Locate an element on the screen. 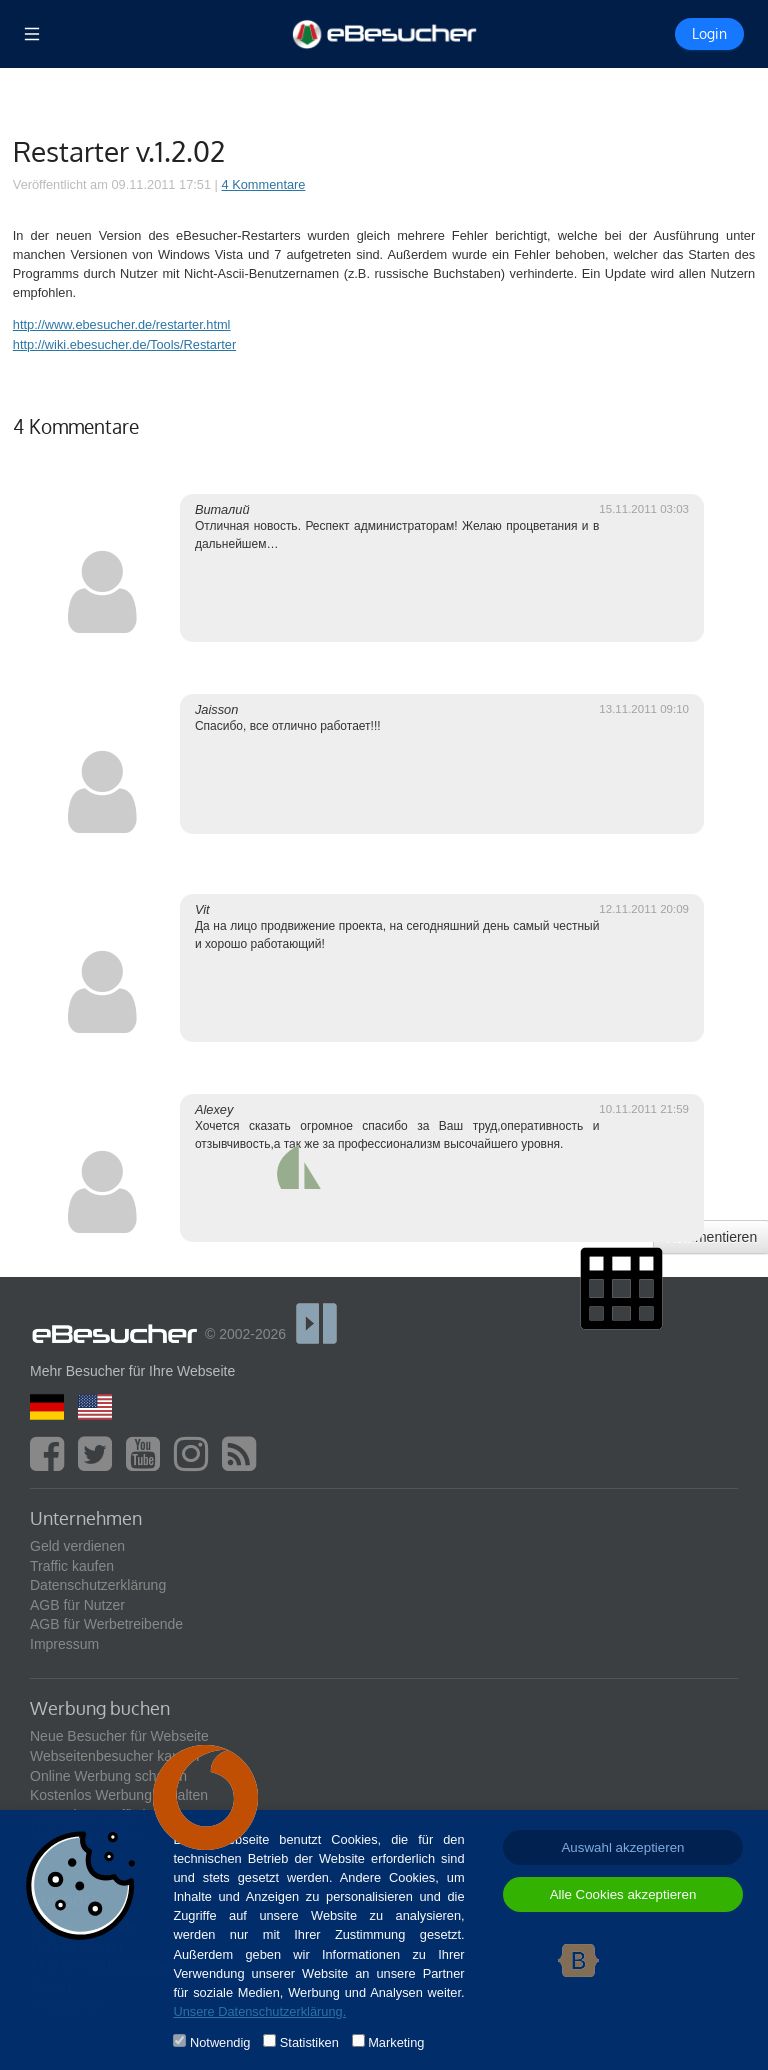 The height and width of the screenshot is (2070, 768). switch to grid view layout is located at coordinates (621, 1288).